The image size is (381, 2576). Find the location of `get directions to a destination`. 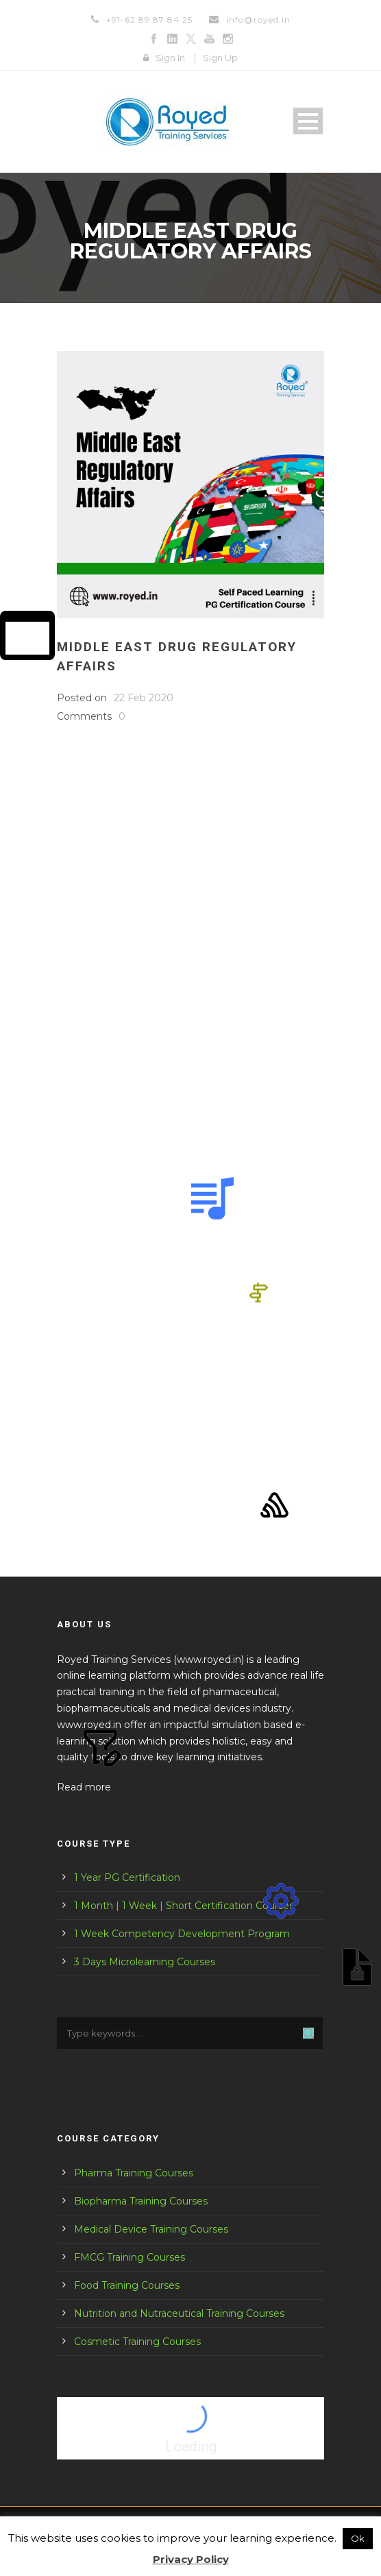

get directions to a destination is located at coordinates (258, 1292).